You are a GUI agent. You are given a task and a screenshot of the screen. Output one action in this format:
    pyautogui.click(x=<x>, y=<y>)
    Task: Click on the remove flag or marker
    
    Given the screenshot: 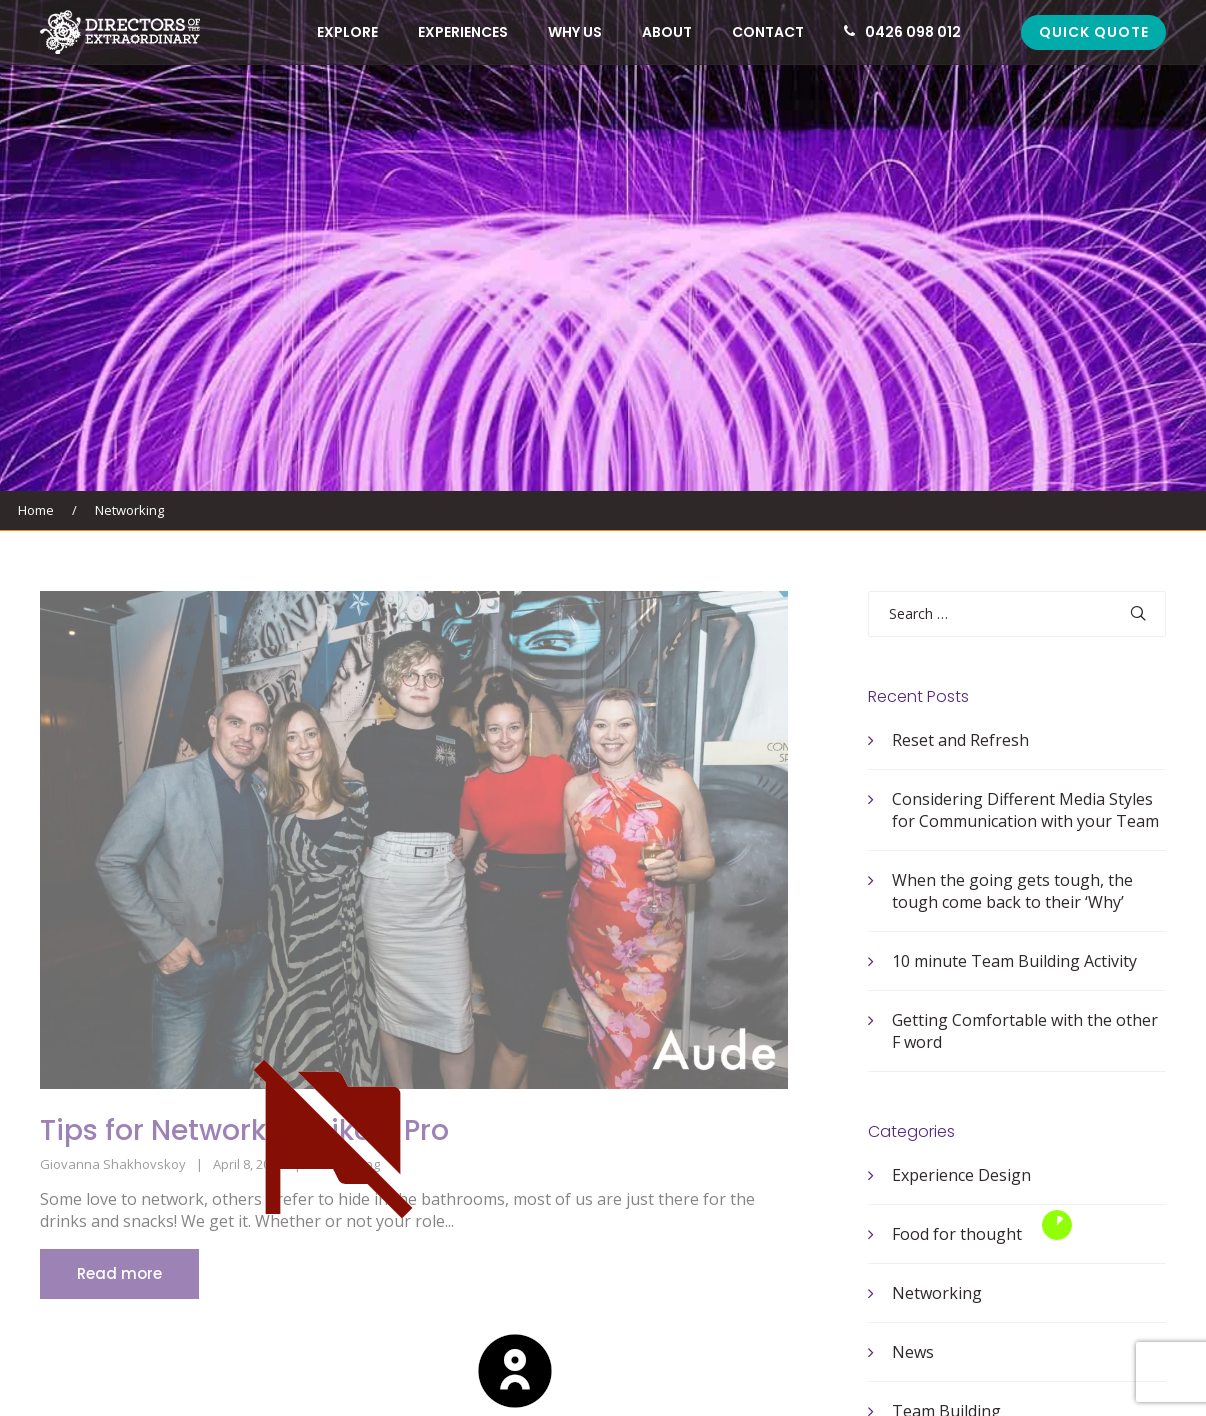 What is the action you would take?
    pyautogui.click(x=333, y=1139)
    